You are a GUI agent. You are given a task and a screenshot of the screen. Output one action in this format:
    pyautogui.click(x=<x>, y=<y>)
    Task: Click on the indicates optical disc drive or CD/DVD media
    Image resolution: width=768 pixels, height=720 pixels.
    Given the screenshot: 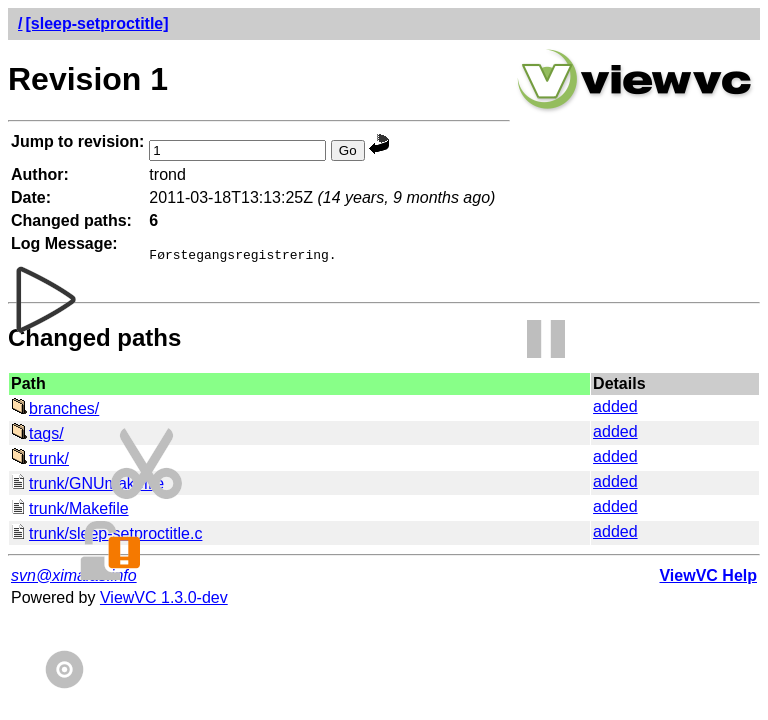 What is the action you would take?
    pyautogui.click(x=64, y=669)
    